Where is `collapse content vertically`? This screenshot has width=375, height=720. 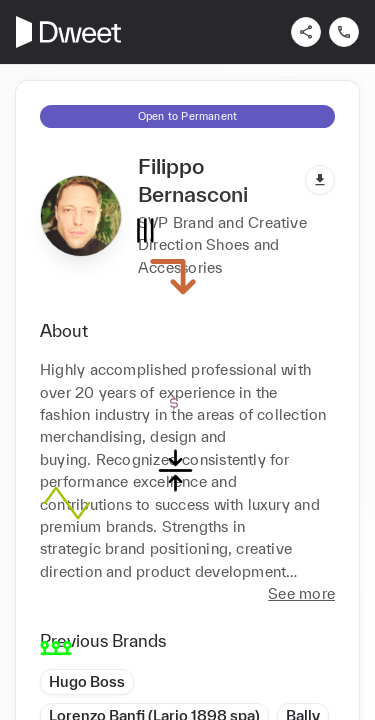
collapse content vertically is located at coordinates (175, 470).